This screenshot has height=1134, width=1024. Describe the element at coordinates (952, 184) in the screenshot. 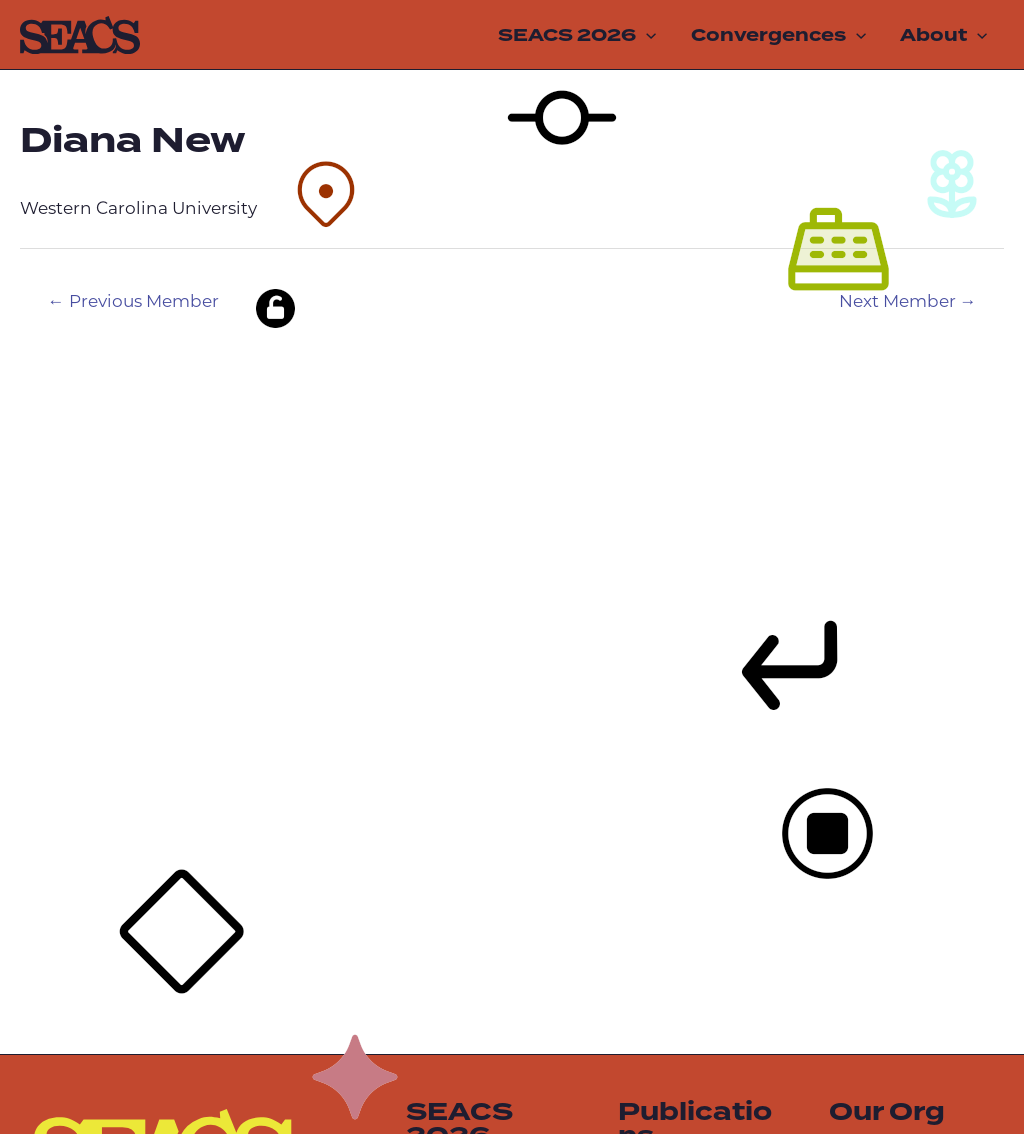

I see `access garden or plant care features` at that location.